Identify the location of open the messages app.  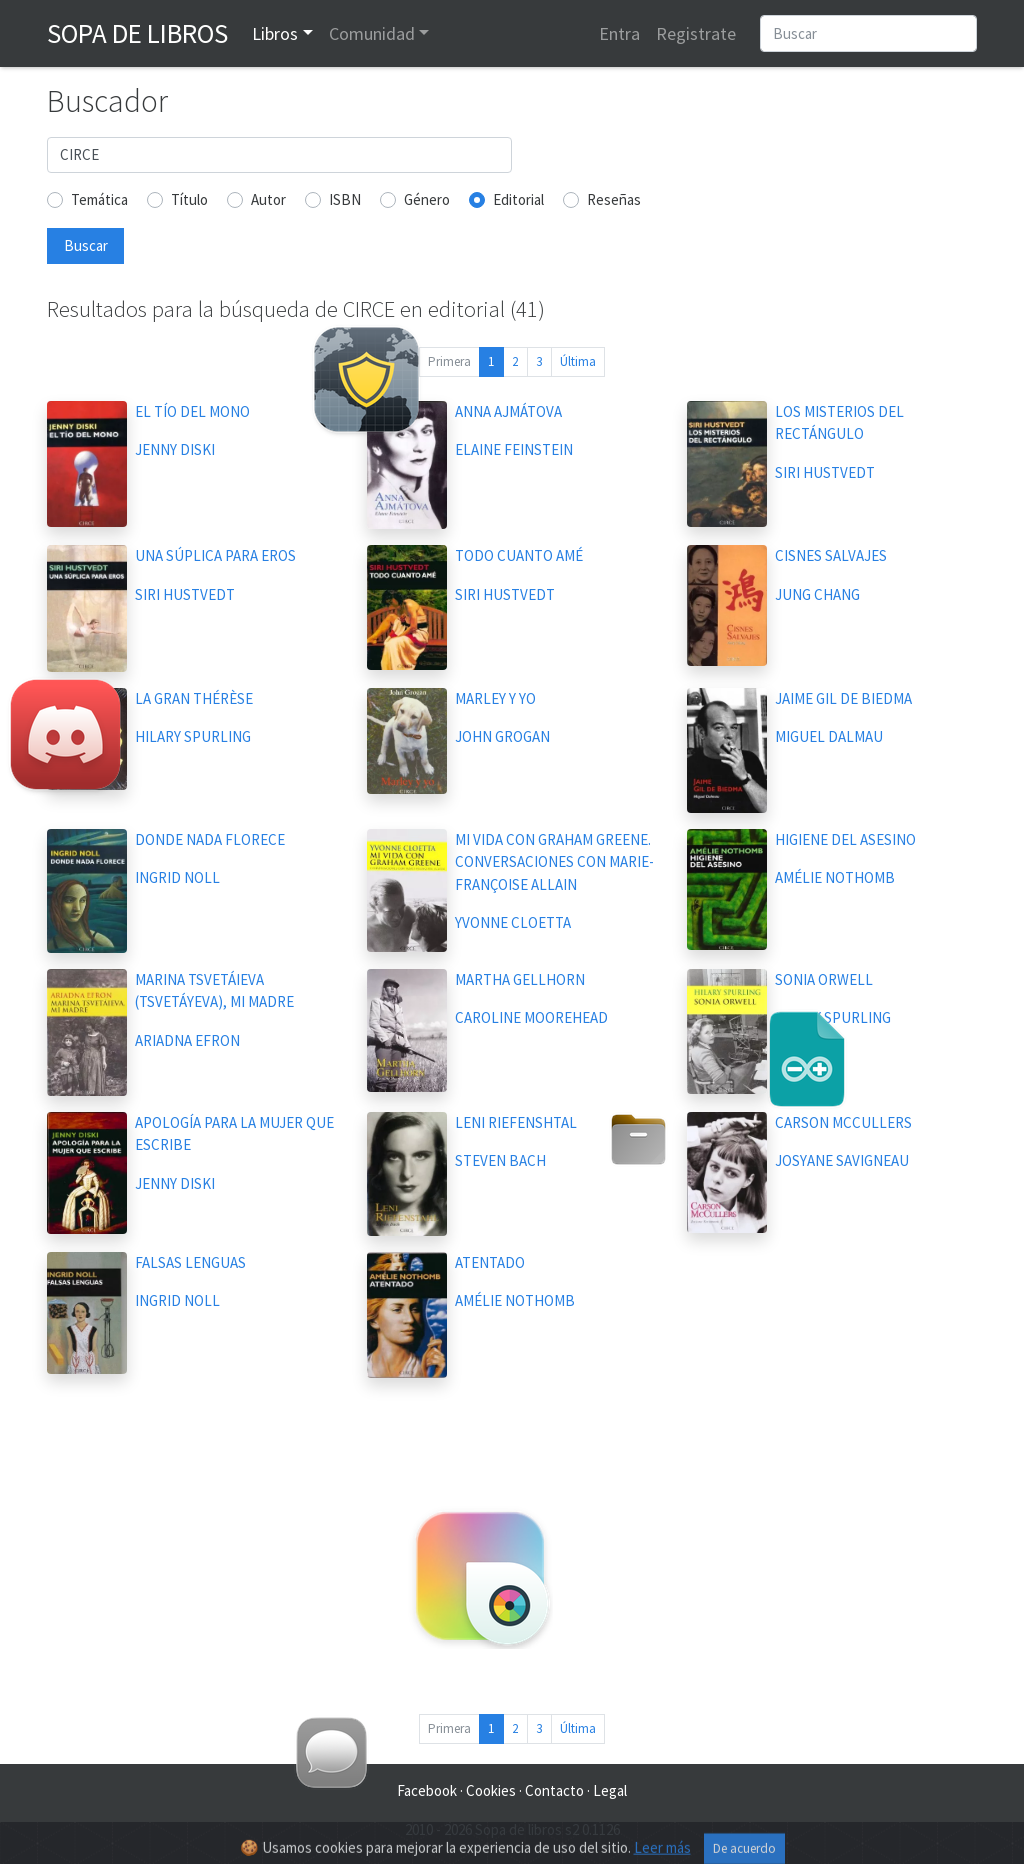
(331, 1752).